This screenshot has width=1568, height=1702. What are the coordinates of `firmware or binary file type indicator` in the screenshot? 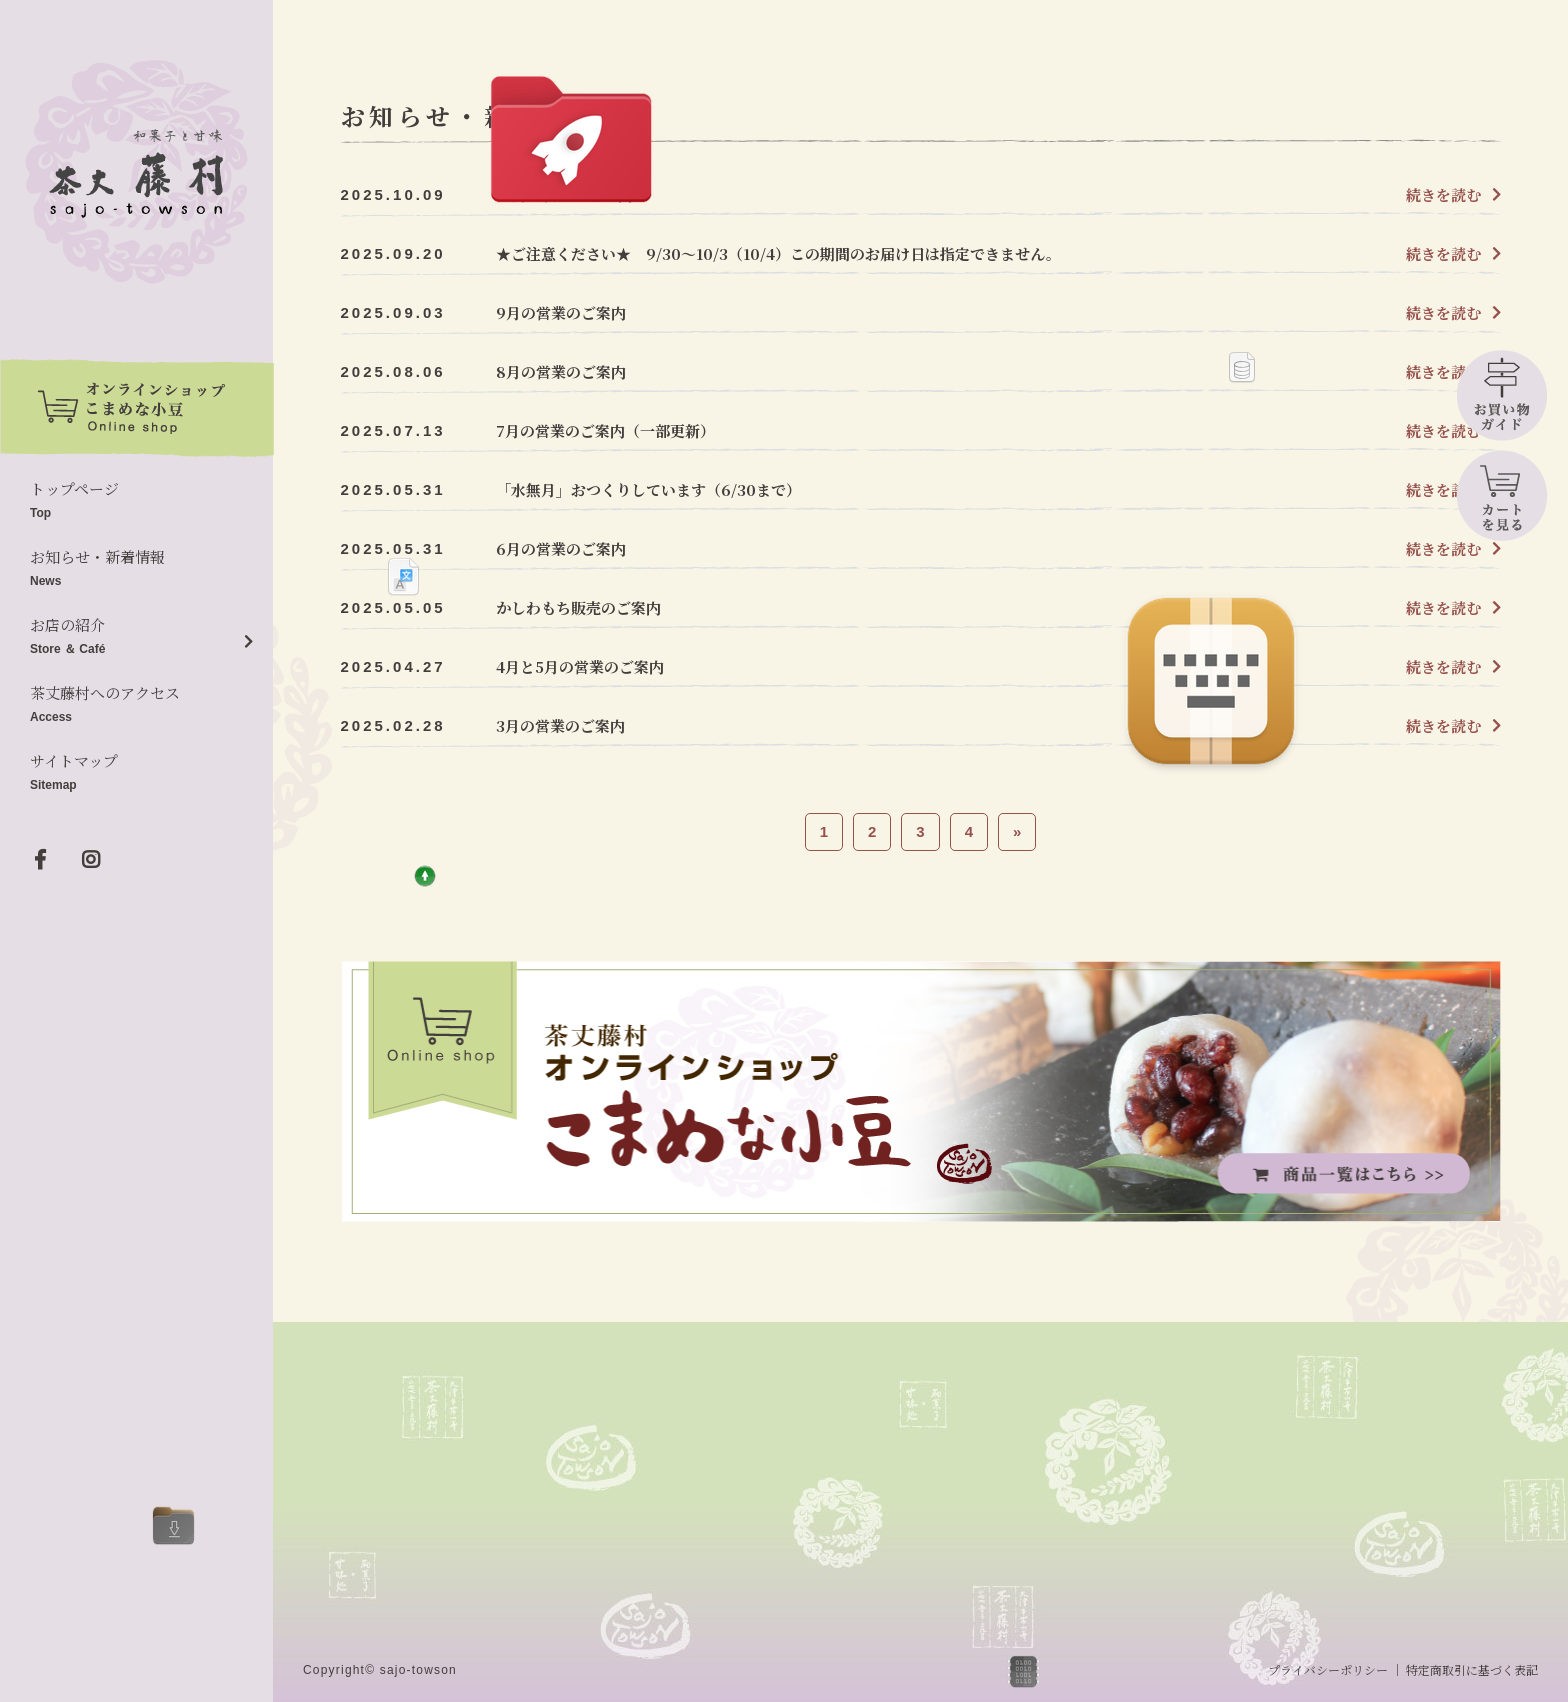 It's located at (1023, 1671).